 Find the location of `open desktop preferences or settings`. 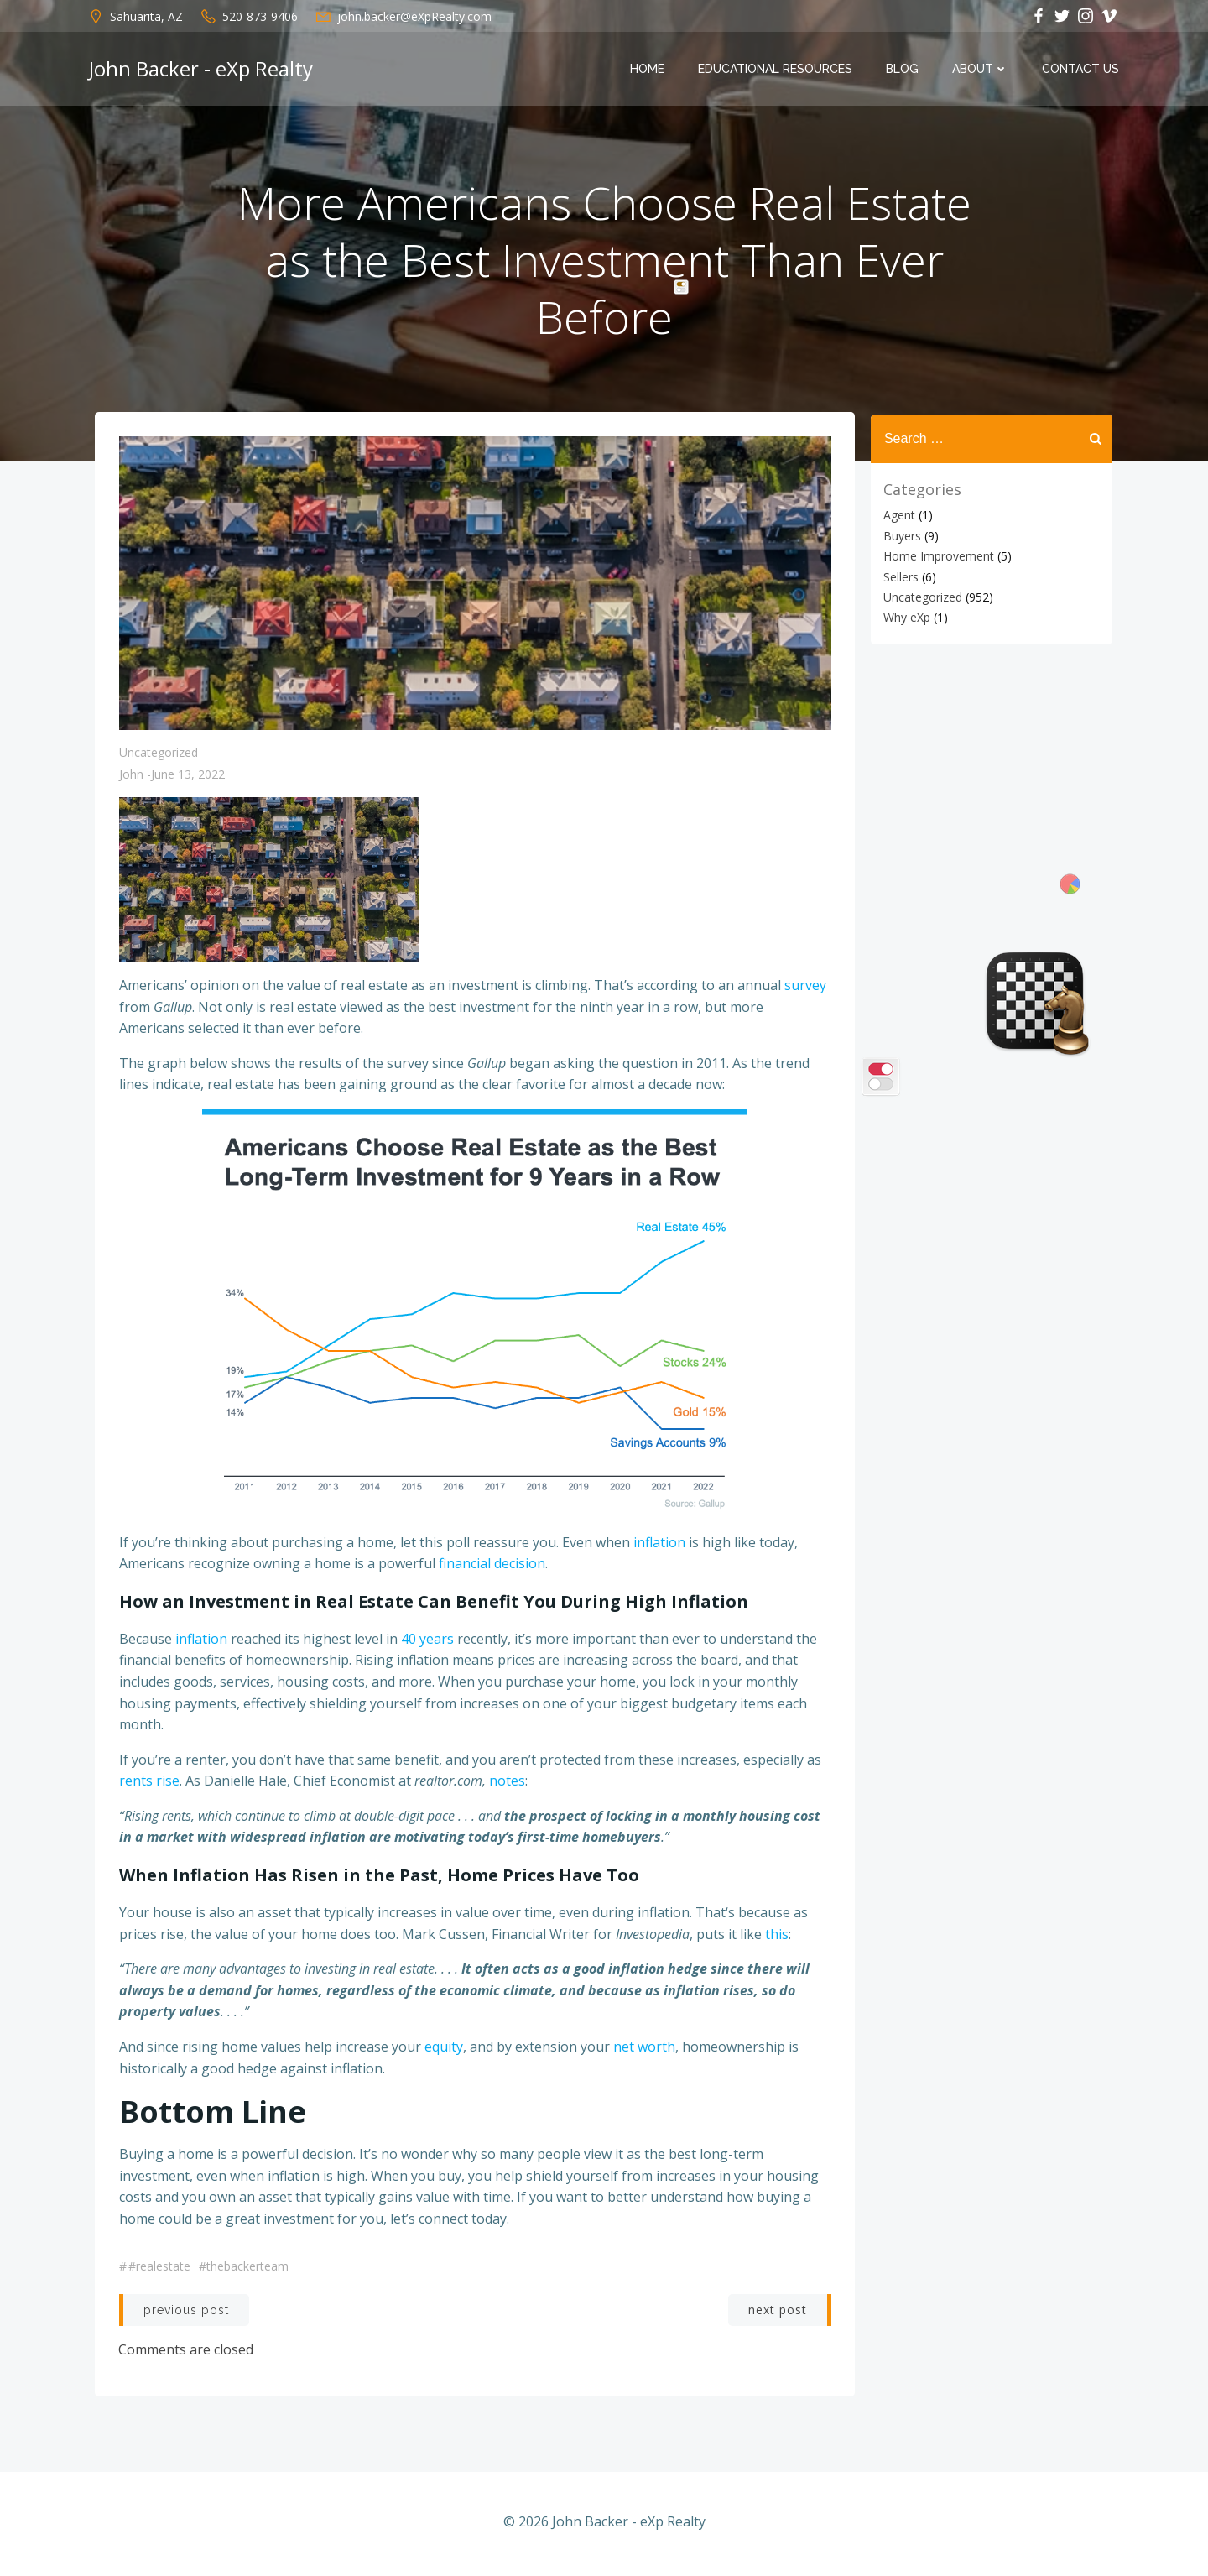

open desktop preferences or settings is located at coordinates (881, 1077).